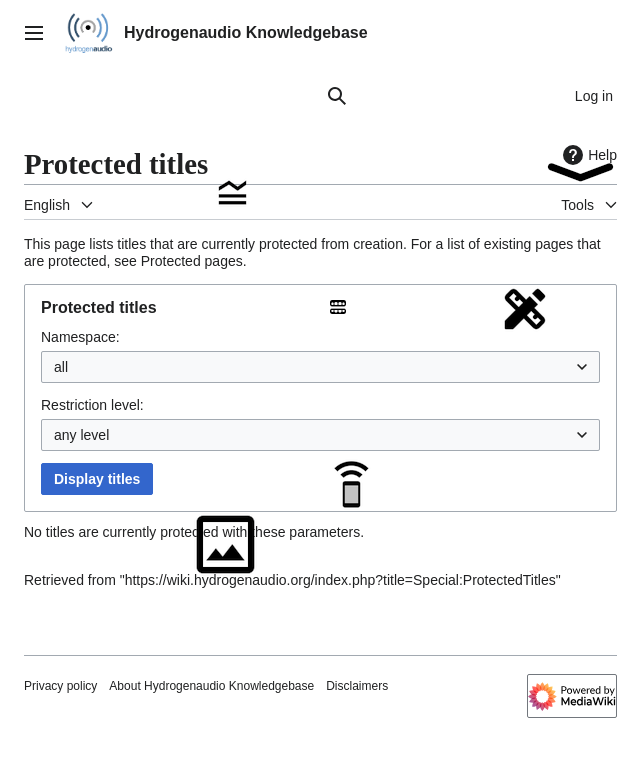 This screenshot has width=641, height=762. What do you see at coordinates (580, 170) in the screenshot?
I see `expand content or dropdown menu` at bounding box center [580, 170].